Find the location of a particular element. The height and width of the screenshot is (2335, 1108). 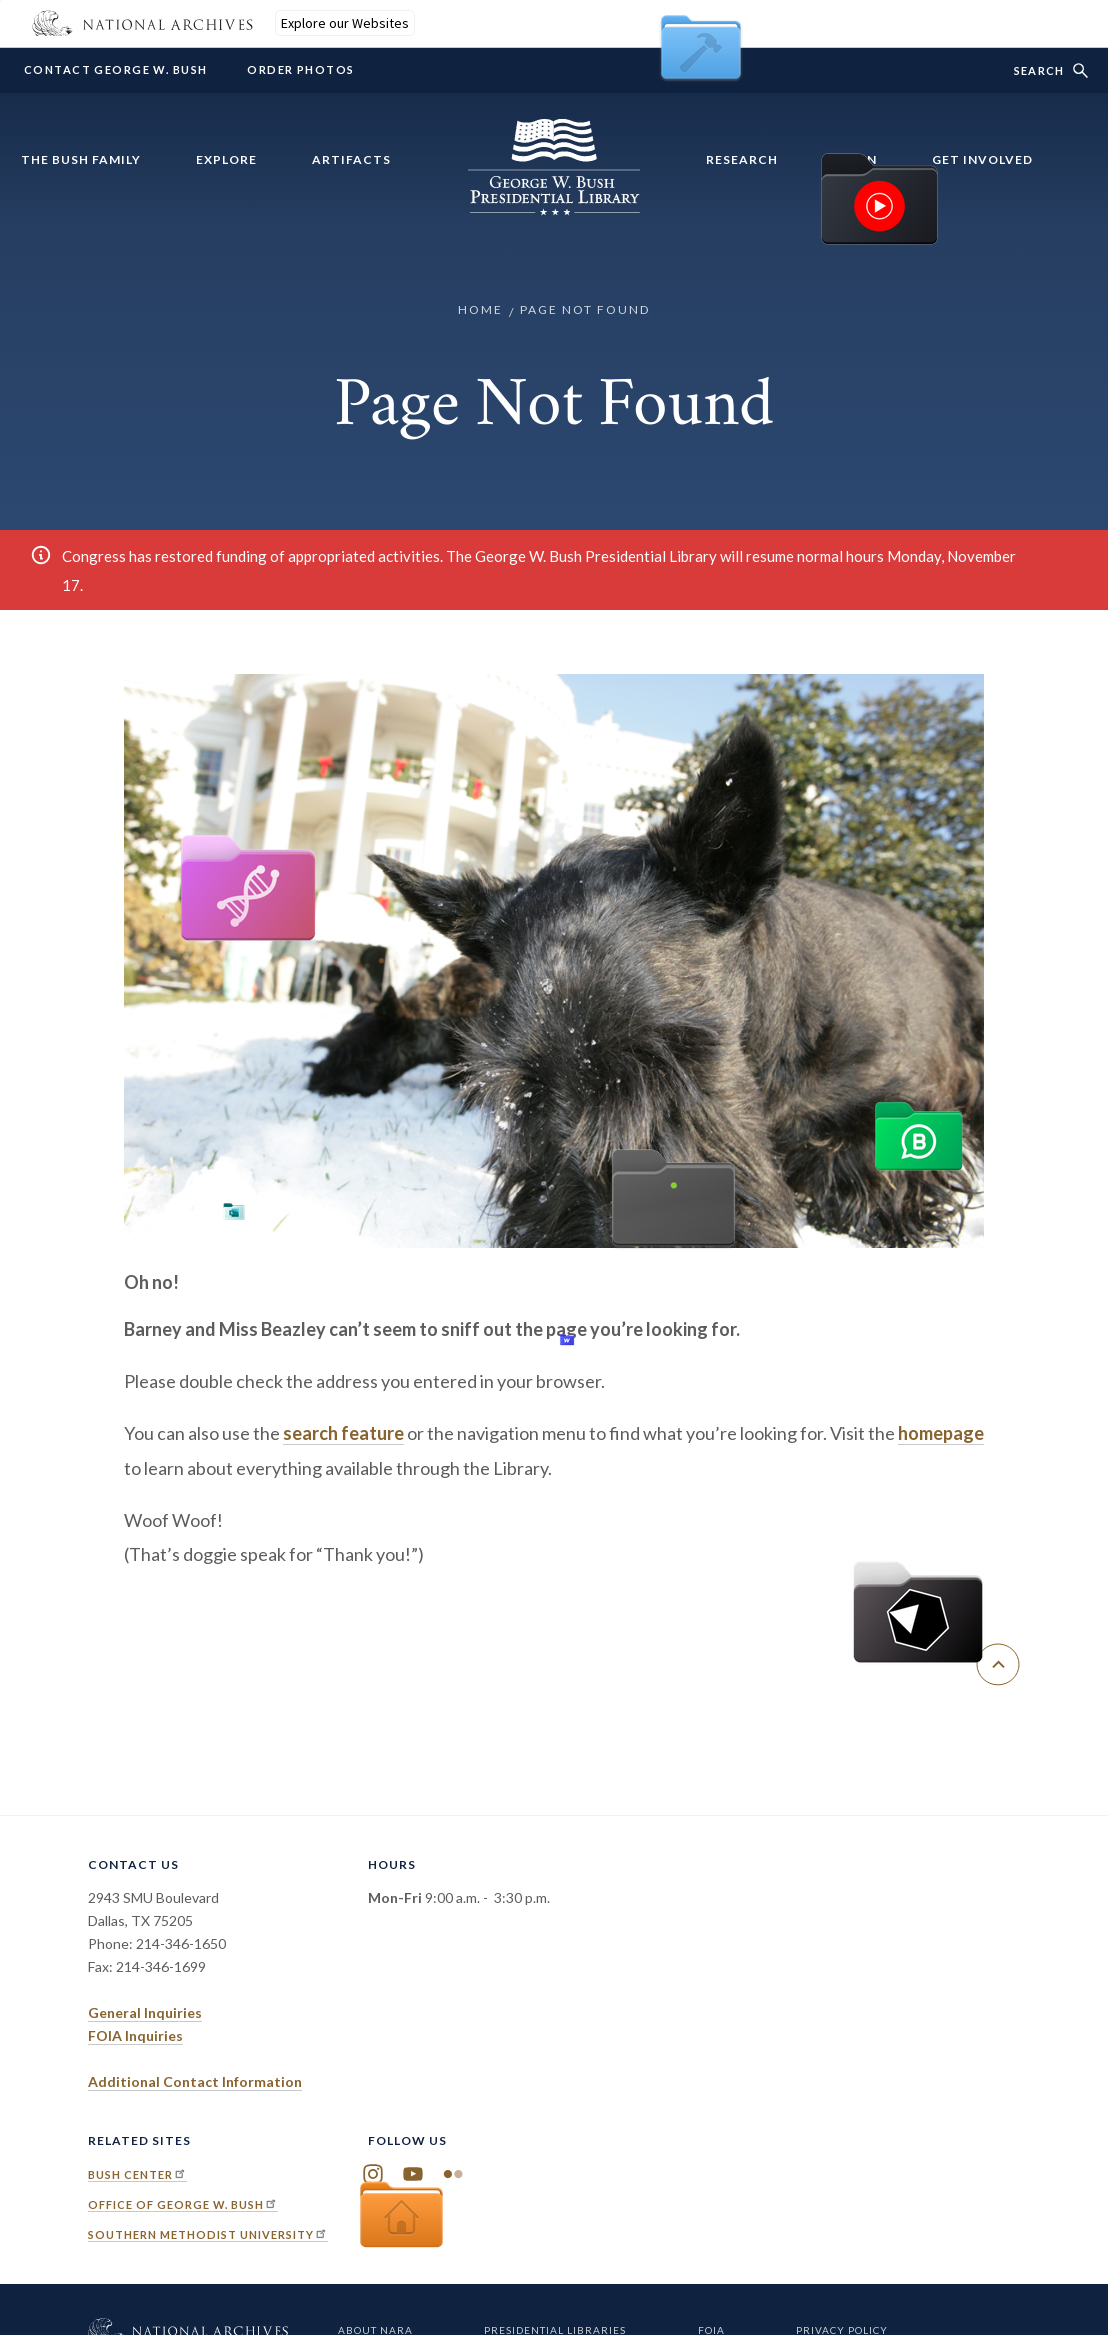

open youtube music downloads folder is located at coordinates (879, 202).